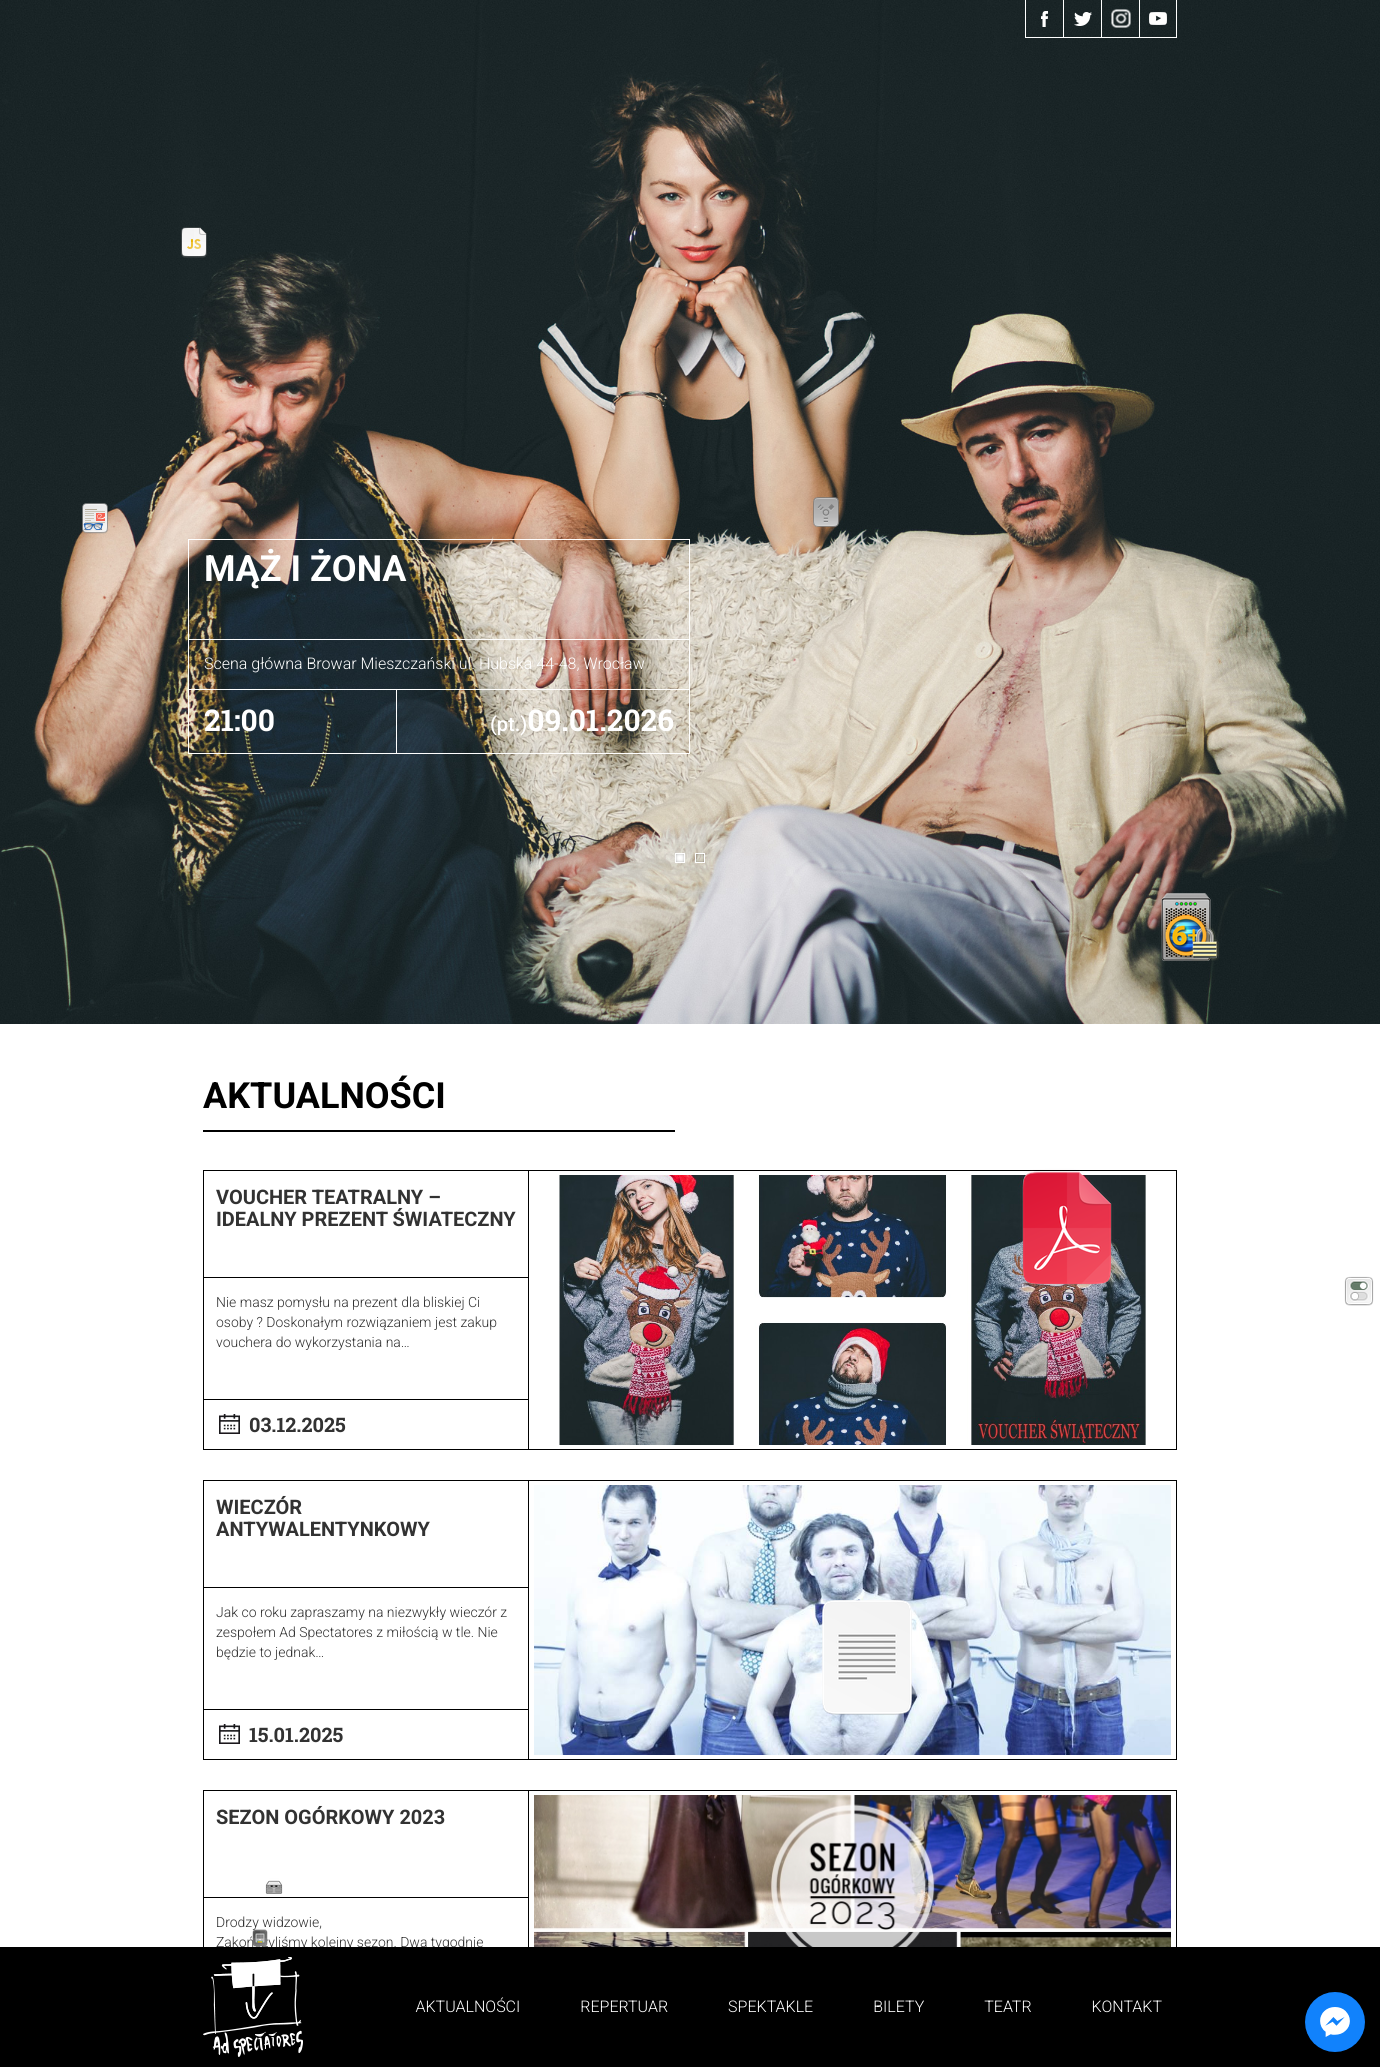 The image size is (1380, 2067). What do you see at coordinates (1067, 1228) in the screenshot?
I see `open a PDF document` at bounding box center [1067, 1228].